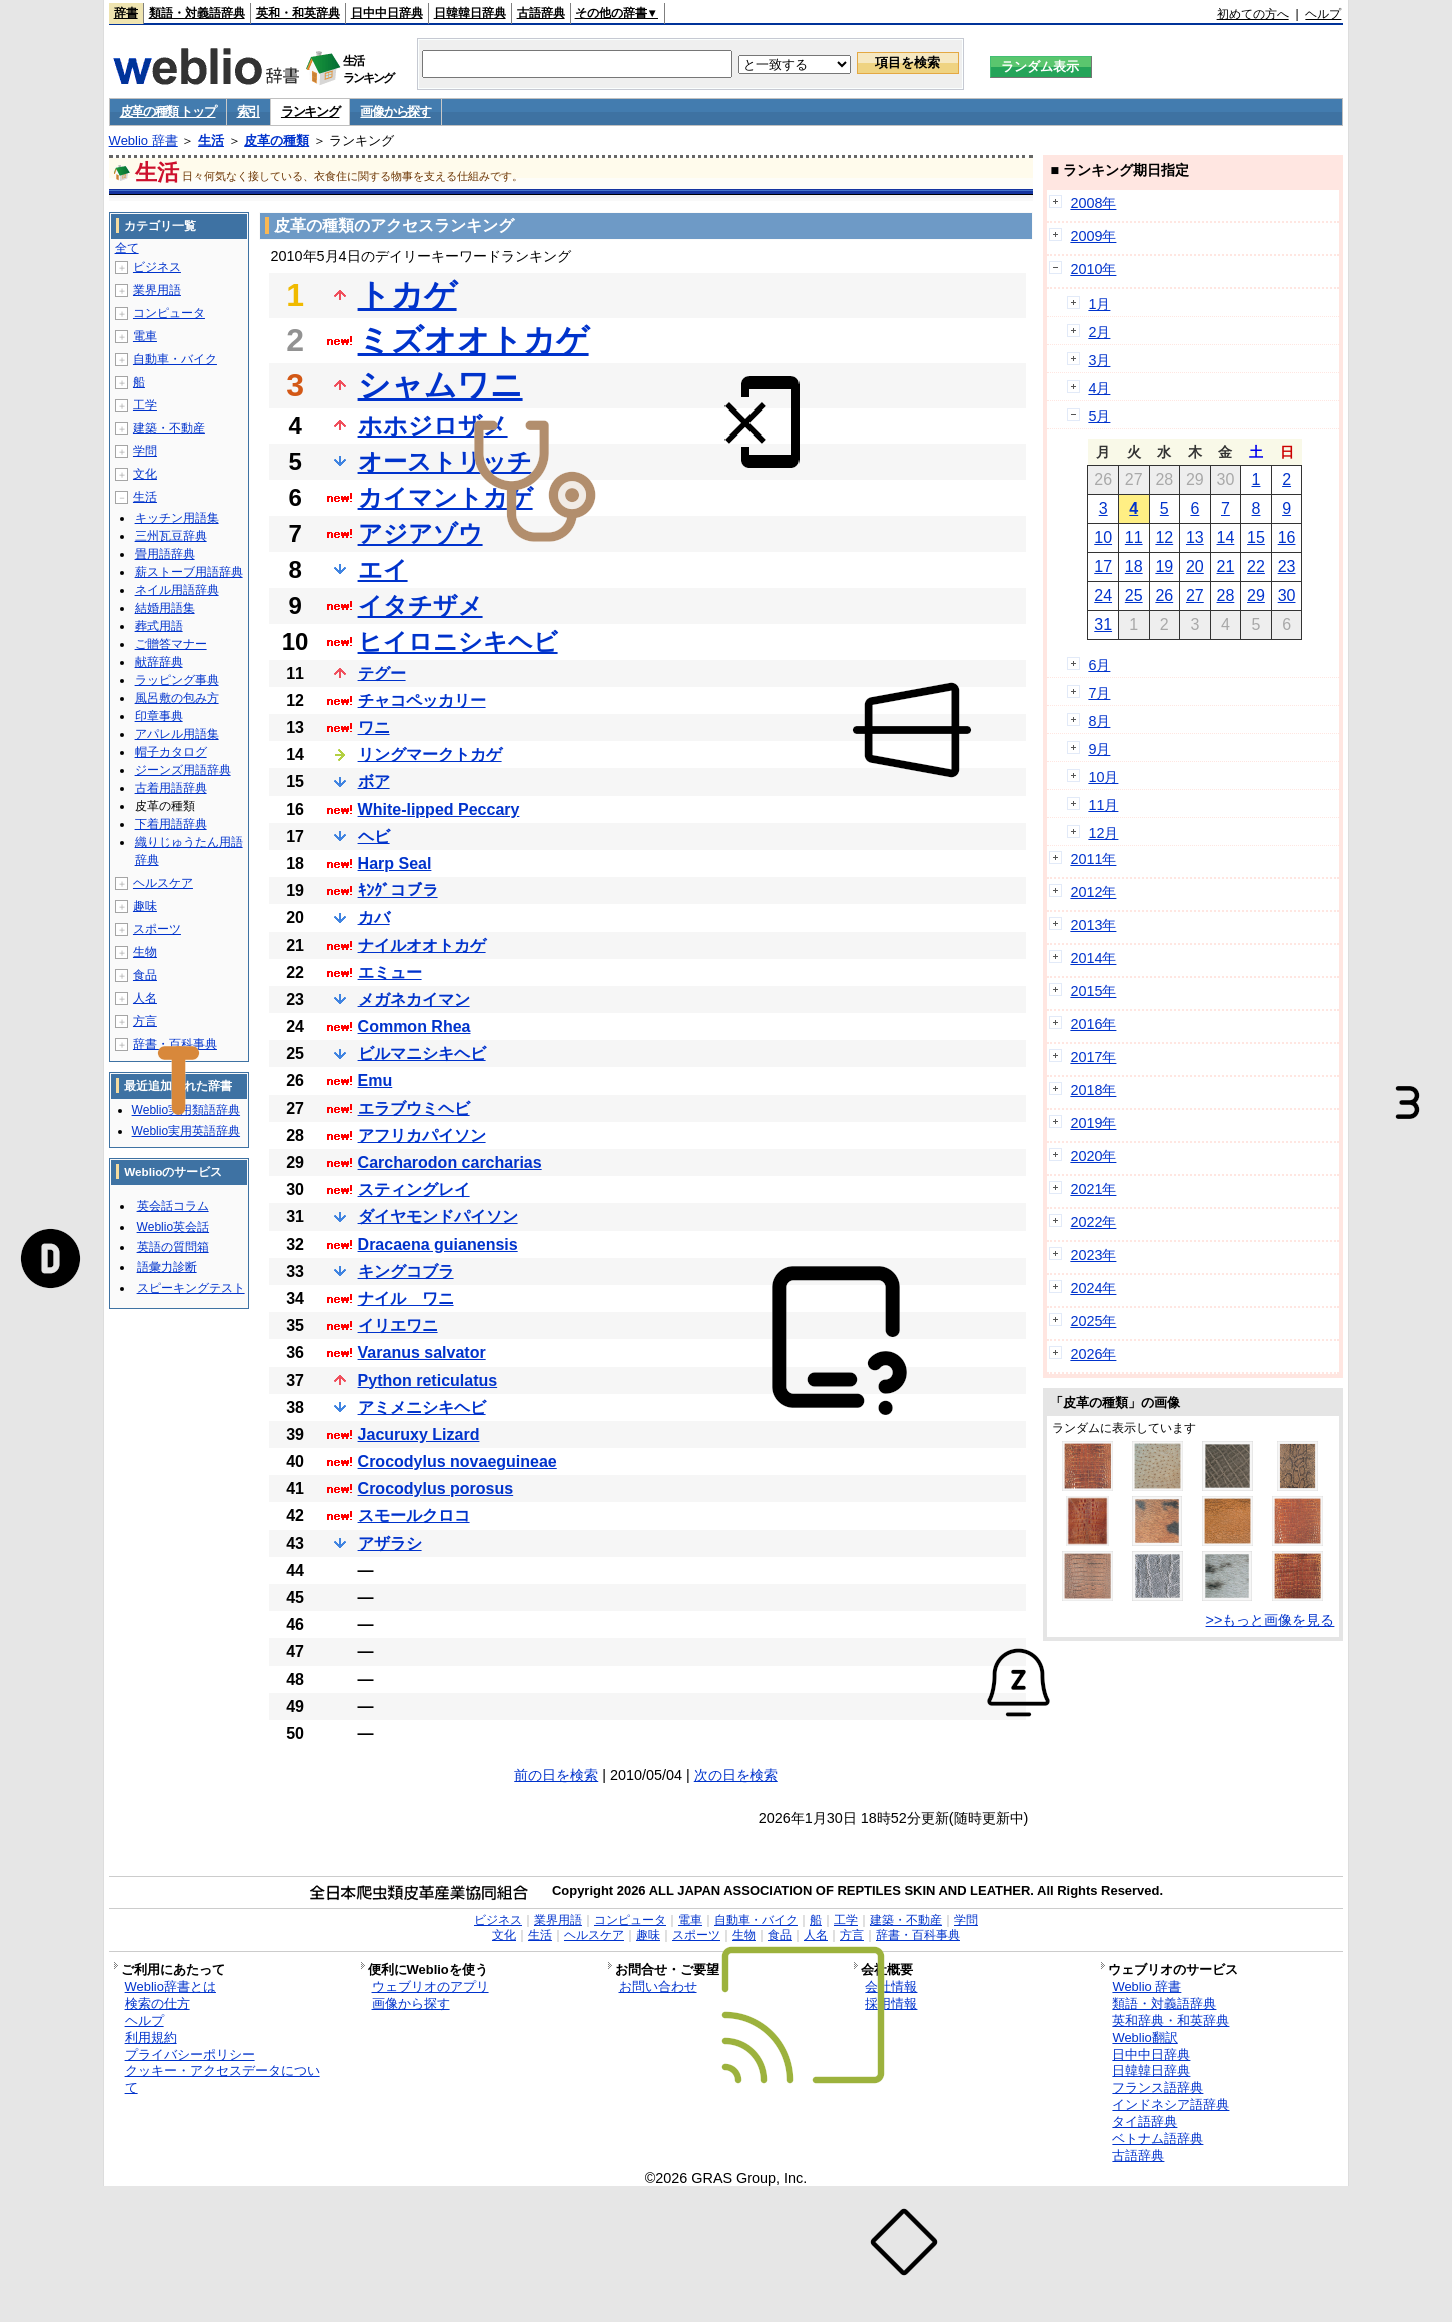  I want to click on access health or medical features, so click(525, 476).